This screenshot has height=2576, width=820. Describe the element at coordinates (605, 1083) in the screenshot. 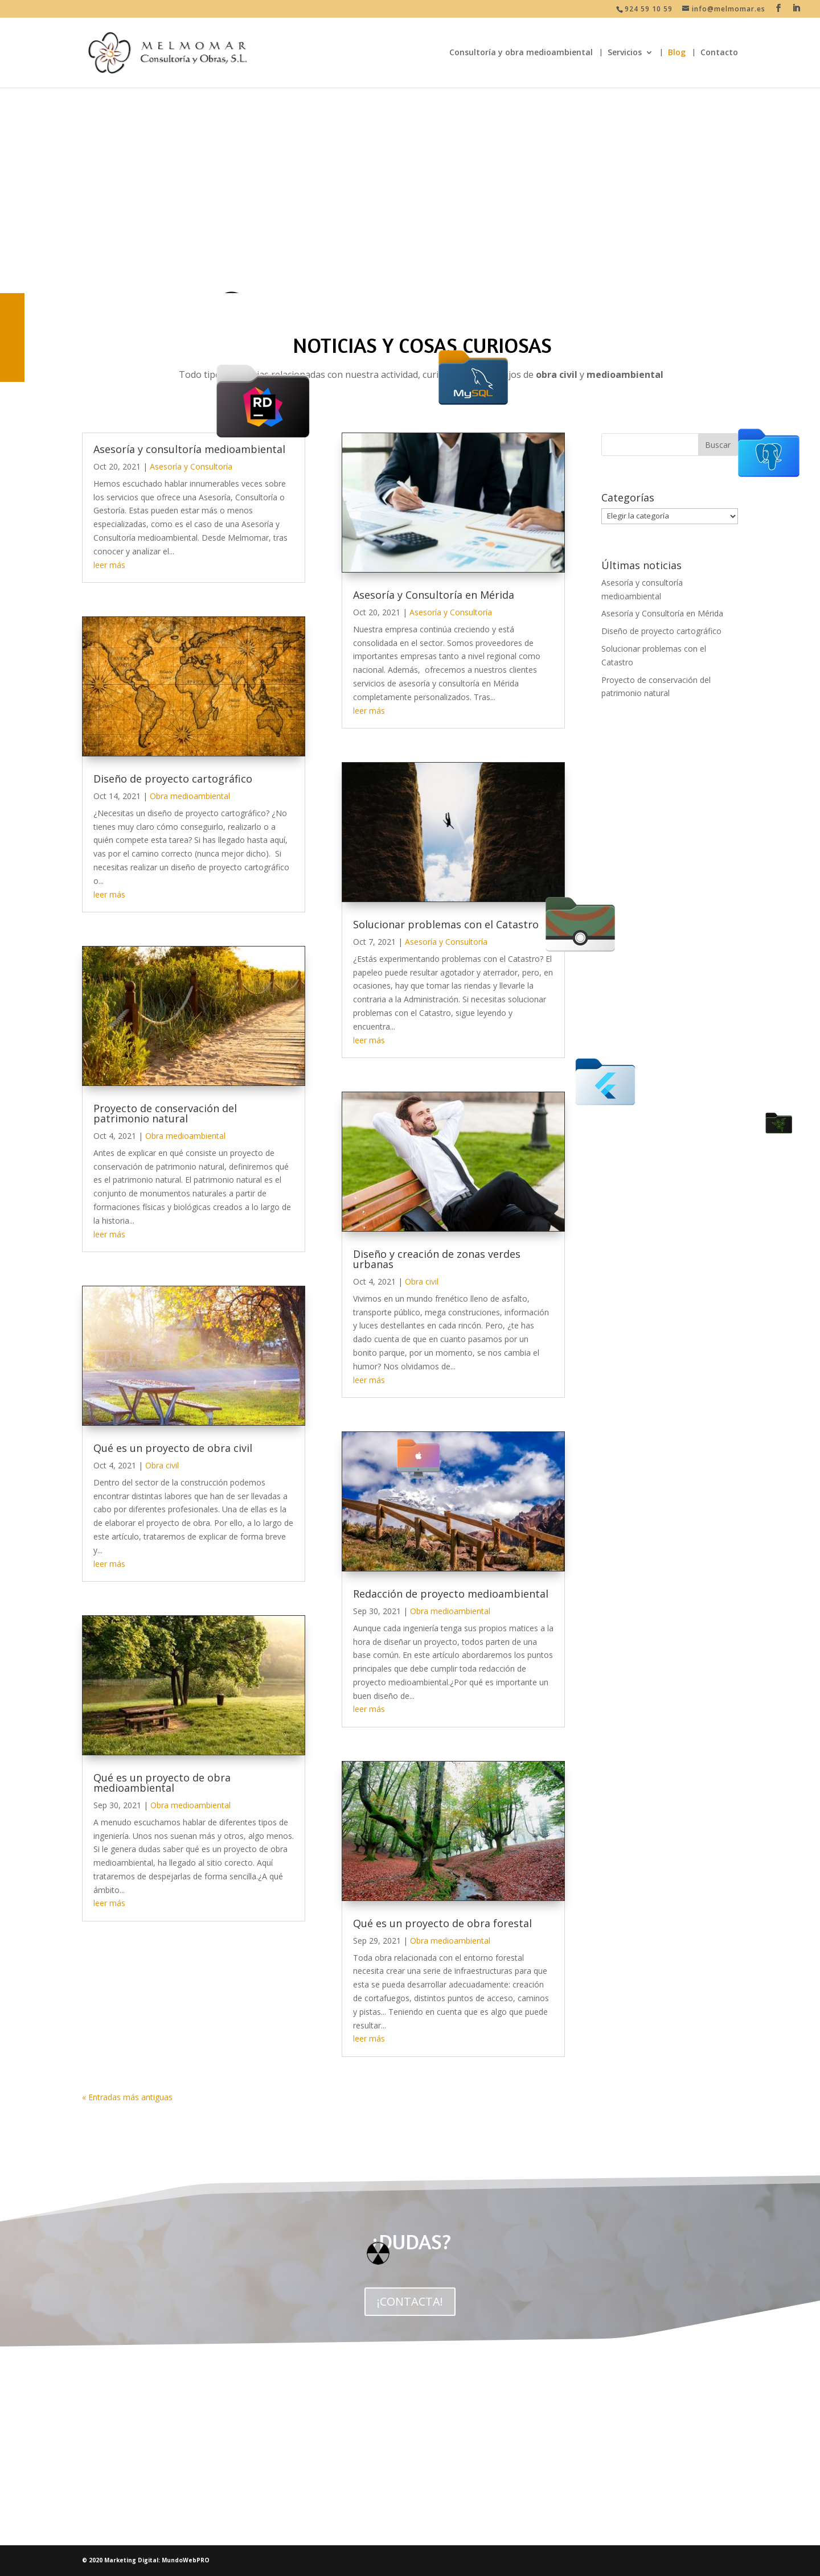

I see `open flutter project folder` at that location.